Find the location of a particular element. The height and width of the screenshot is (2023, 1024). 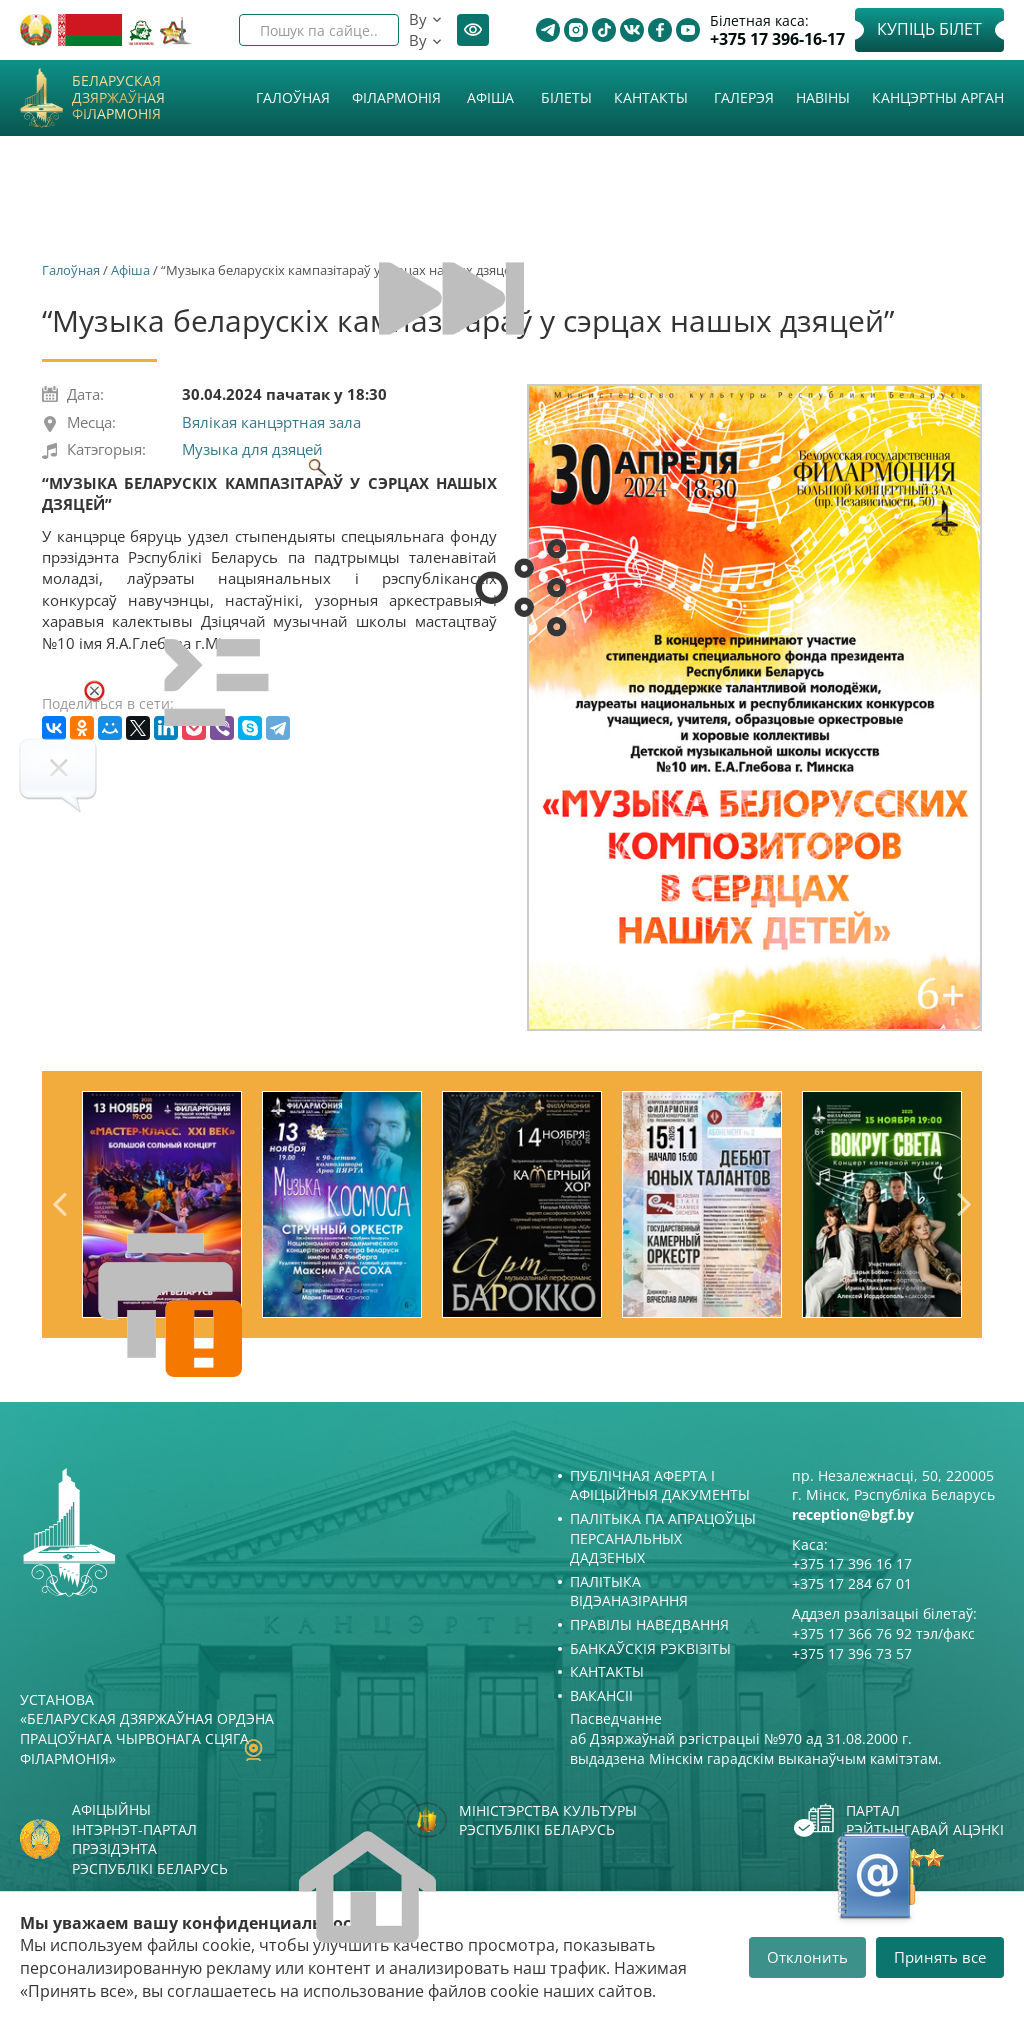

indicates a printer warning or issue is located at coordinates (165, 1300).